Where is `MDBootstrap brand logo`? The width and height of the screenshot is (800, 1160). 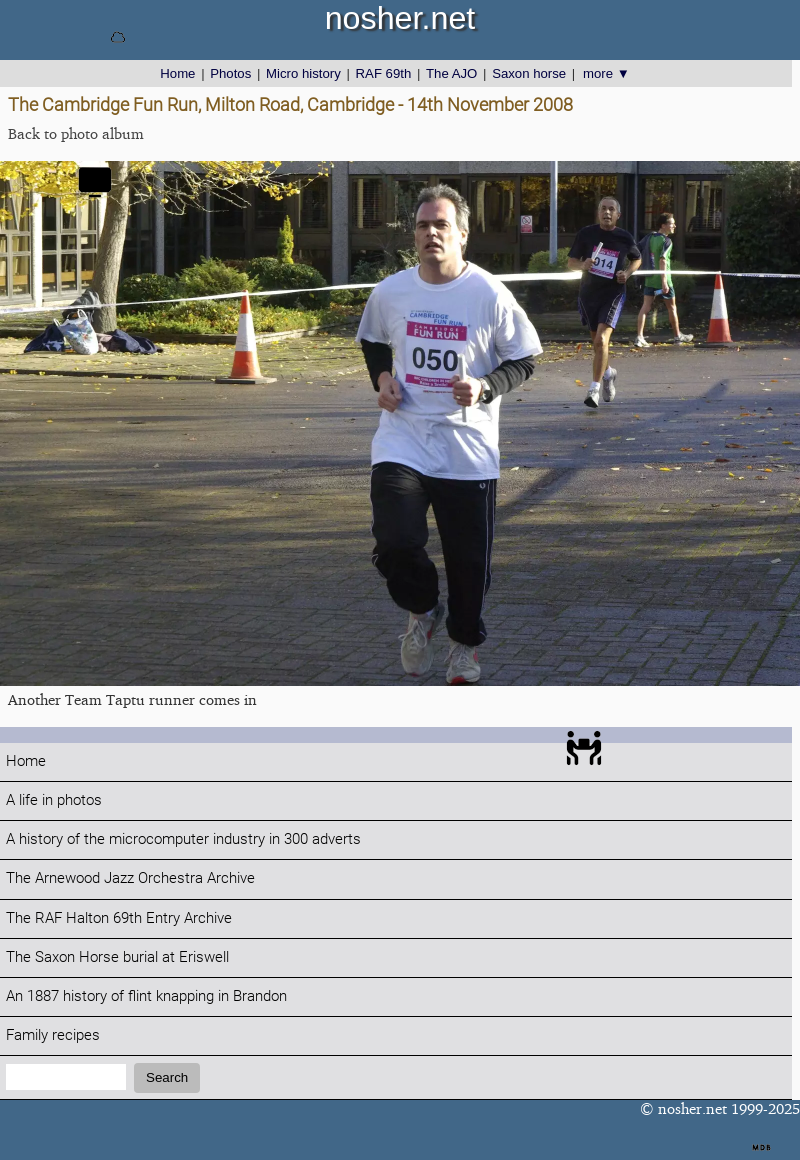 MDBootstrap brand logo is located at coordinates (761, 1147).